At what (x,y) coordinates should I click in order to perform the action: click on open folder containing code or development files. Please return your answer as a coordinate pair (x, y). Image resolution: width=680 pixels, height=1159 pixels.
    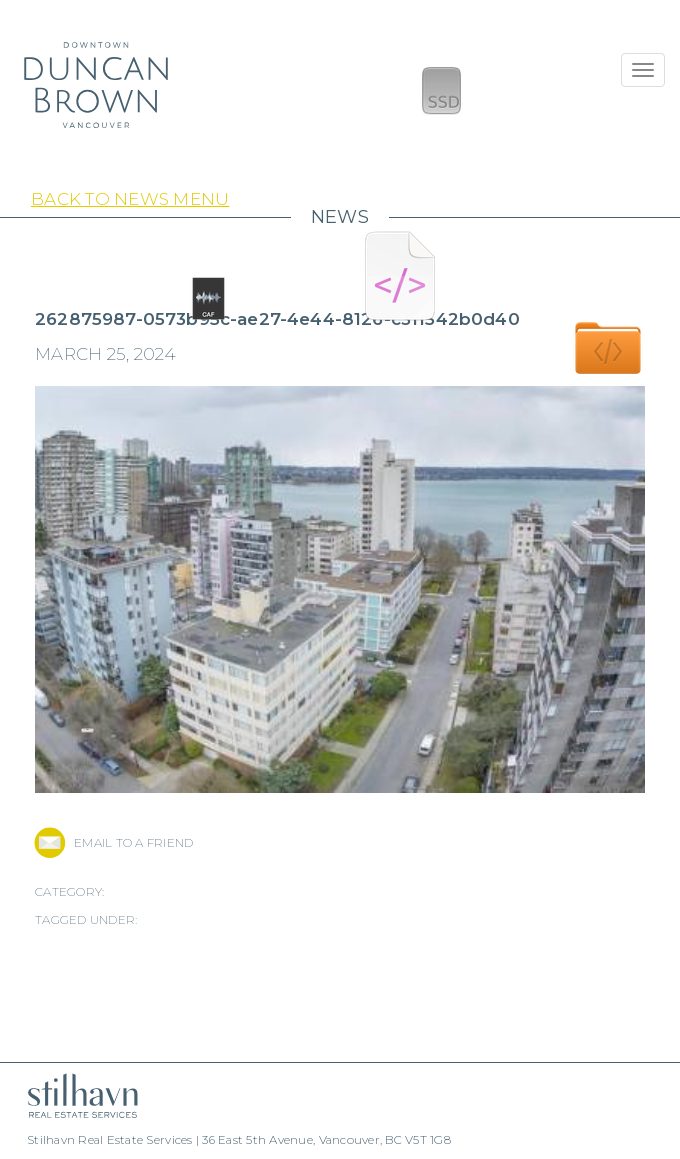
    Looking at the image, I should click on (608, 348).